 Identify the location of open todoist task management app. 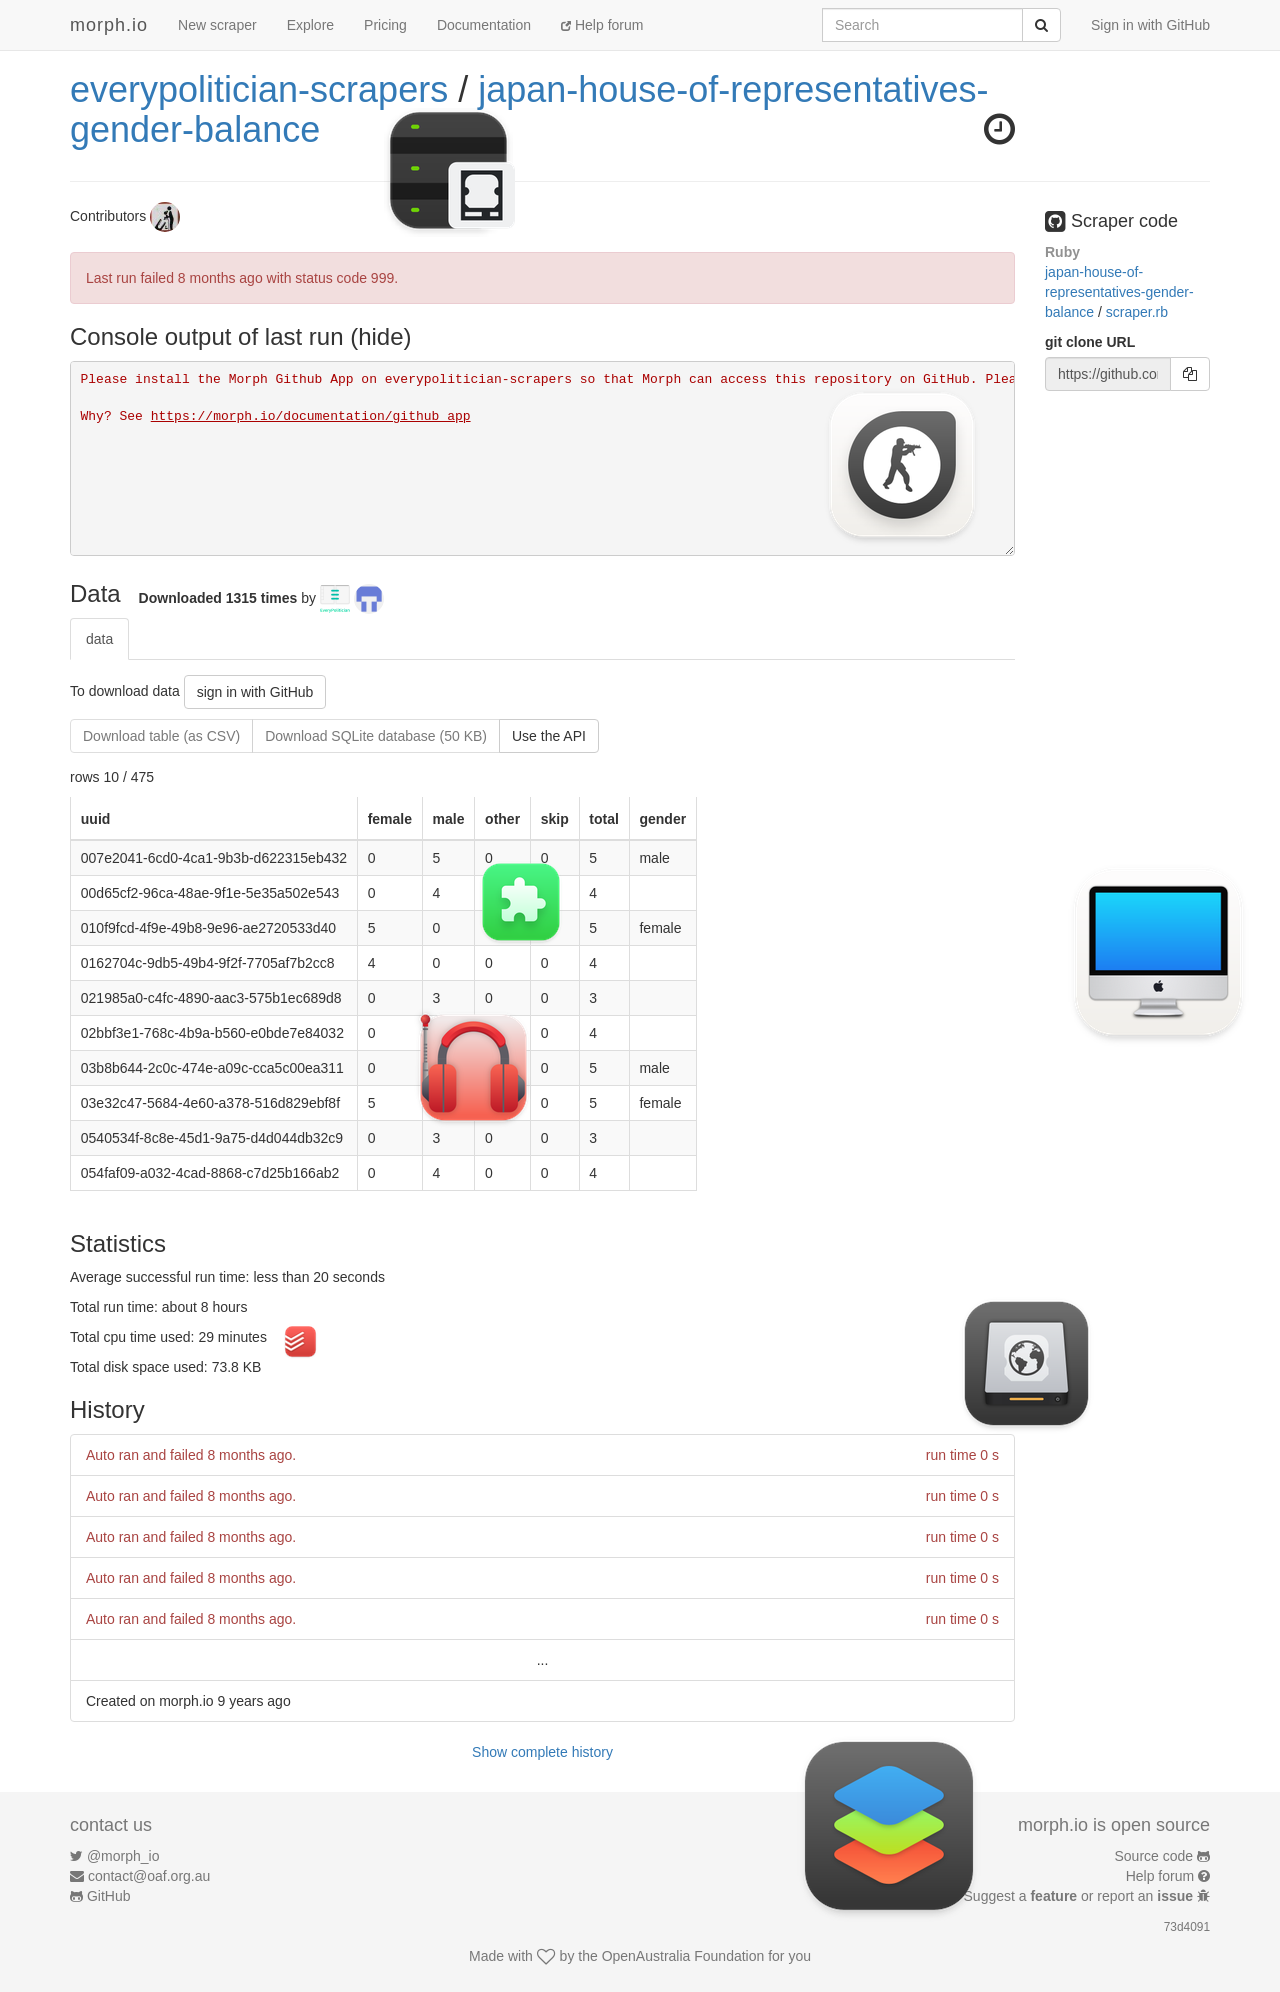
(300, 1341).